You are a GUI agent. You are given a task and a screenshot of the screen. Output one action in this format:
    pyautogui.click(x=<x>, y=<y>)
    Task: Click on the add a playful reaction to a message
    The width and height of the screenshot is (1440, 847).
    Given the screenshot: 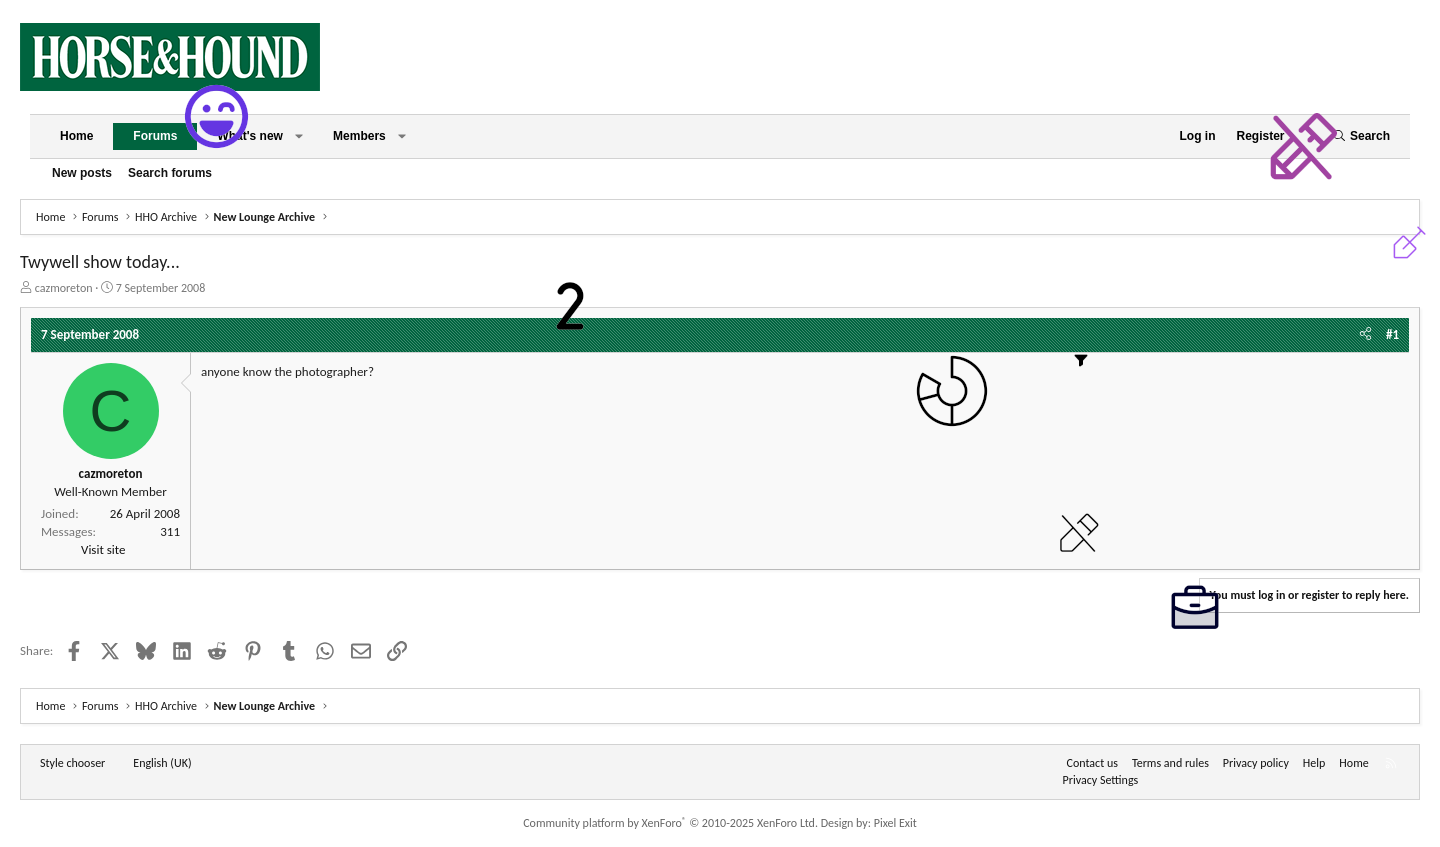 What is the action you would take?
    pyautogui.click(x=216, y=116)
    